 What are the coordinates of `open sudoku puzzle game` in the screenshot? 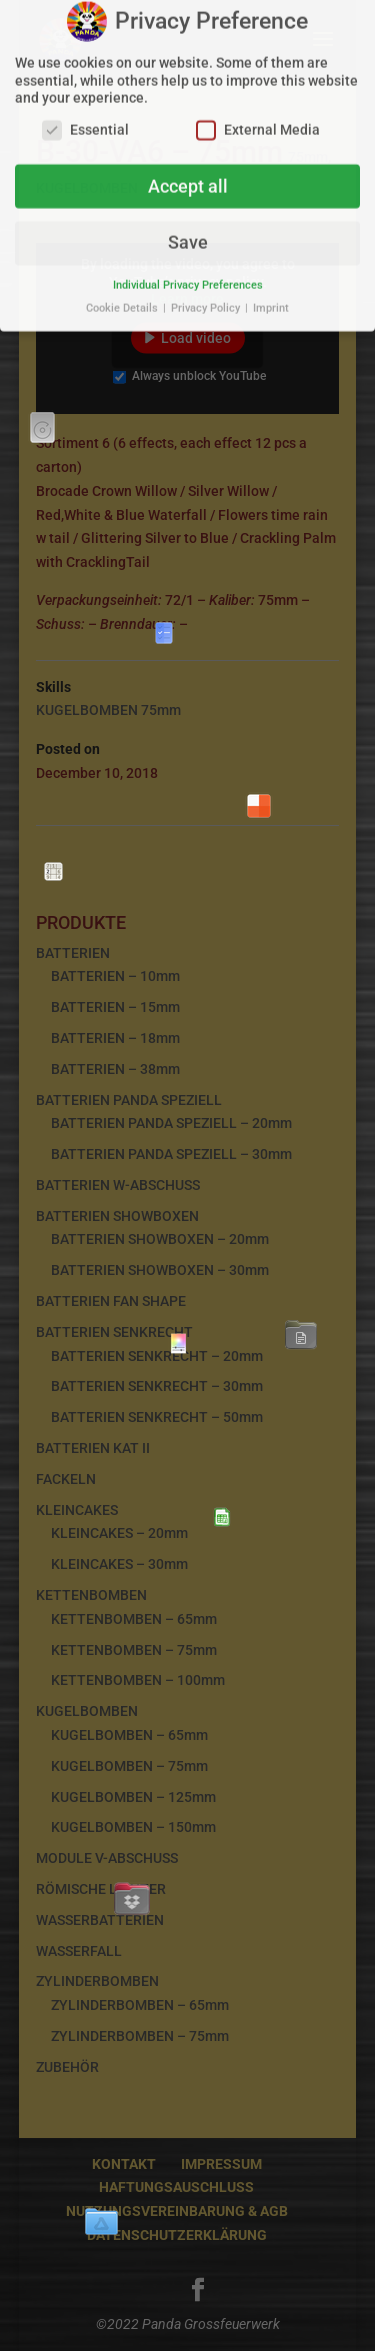 It's located at (53, 871).